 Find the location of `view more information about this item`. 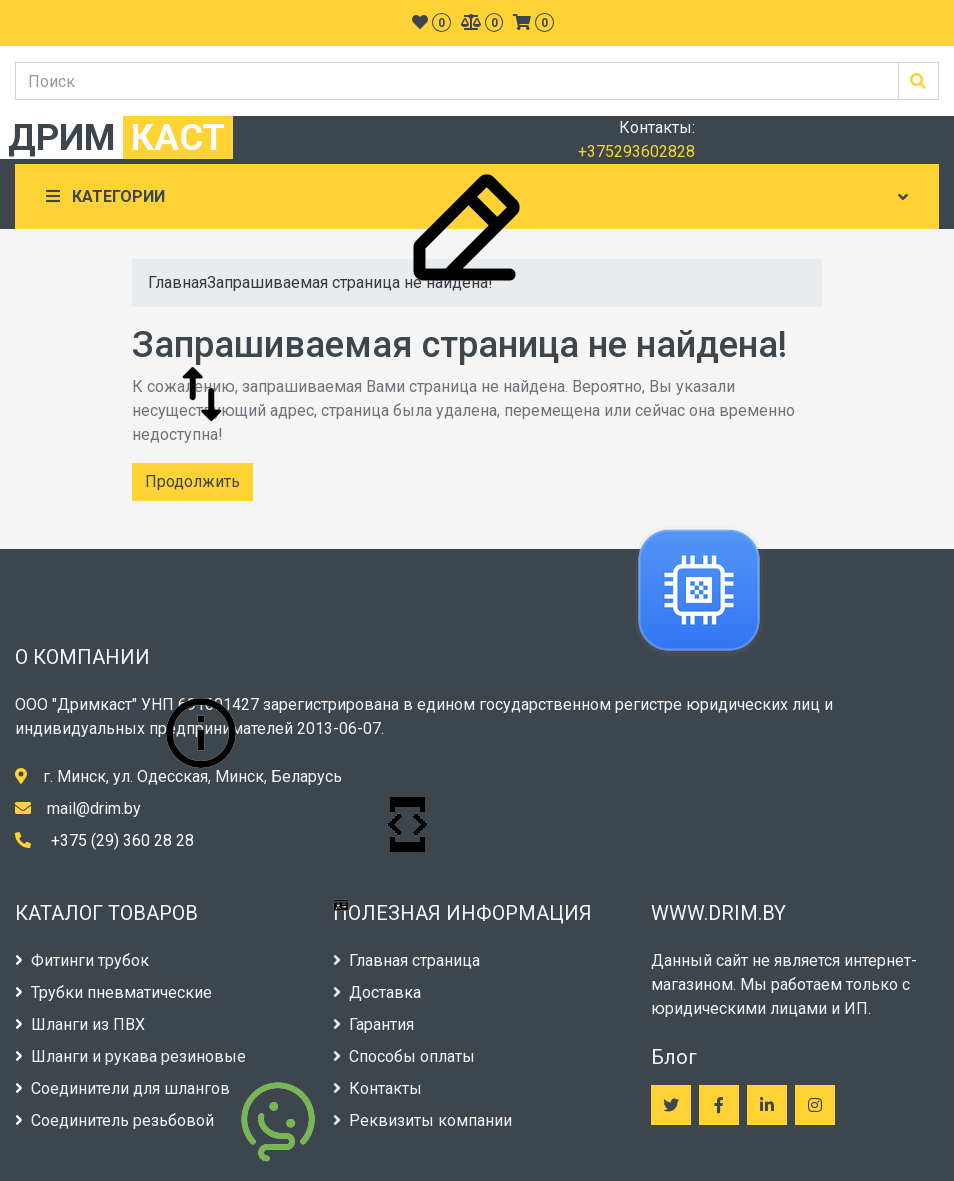

view more information about this item is located at coordinates (201, 733).